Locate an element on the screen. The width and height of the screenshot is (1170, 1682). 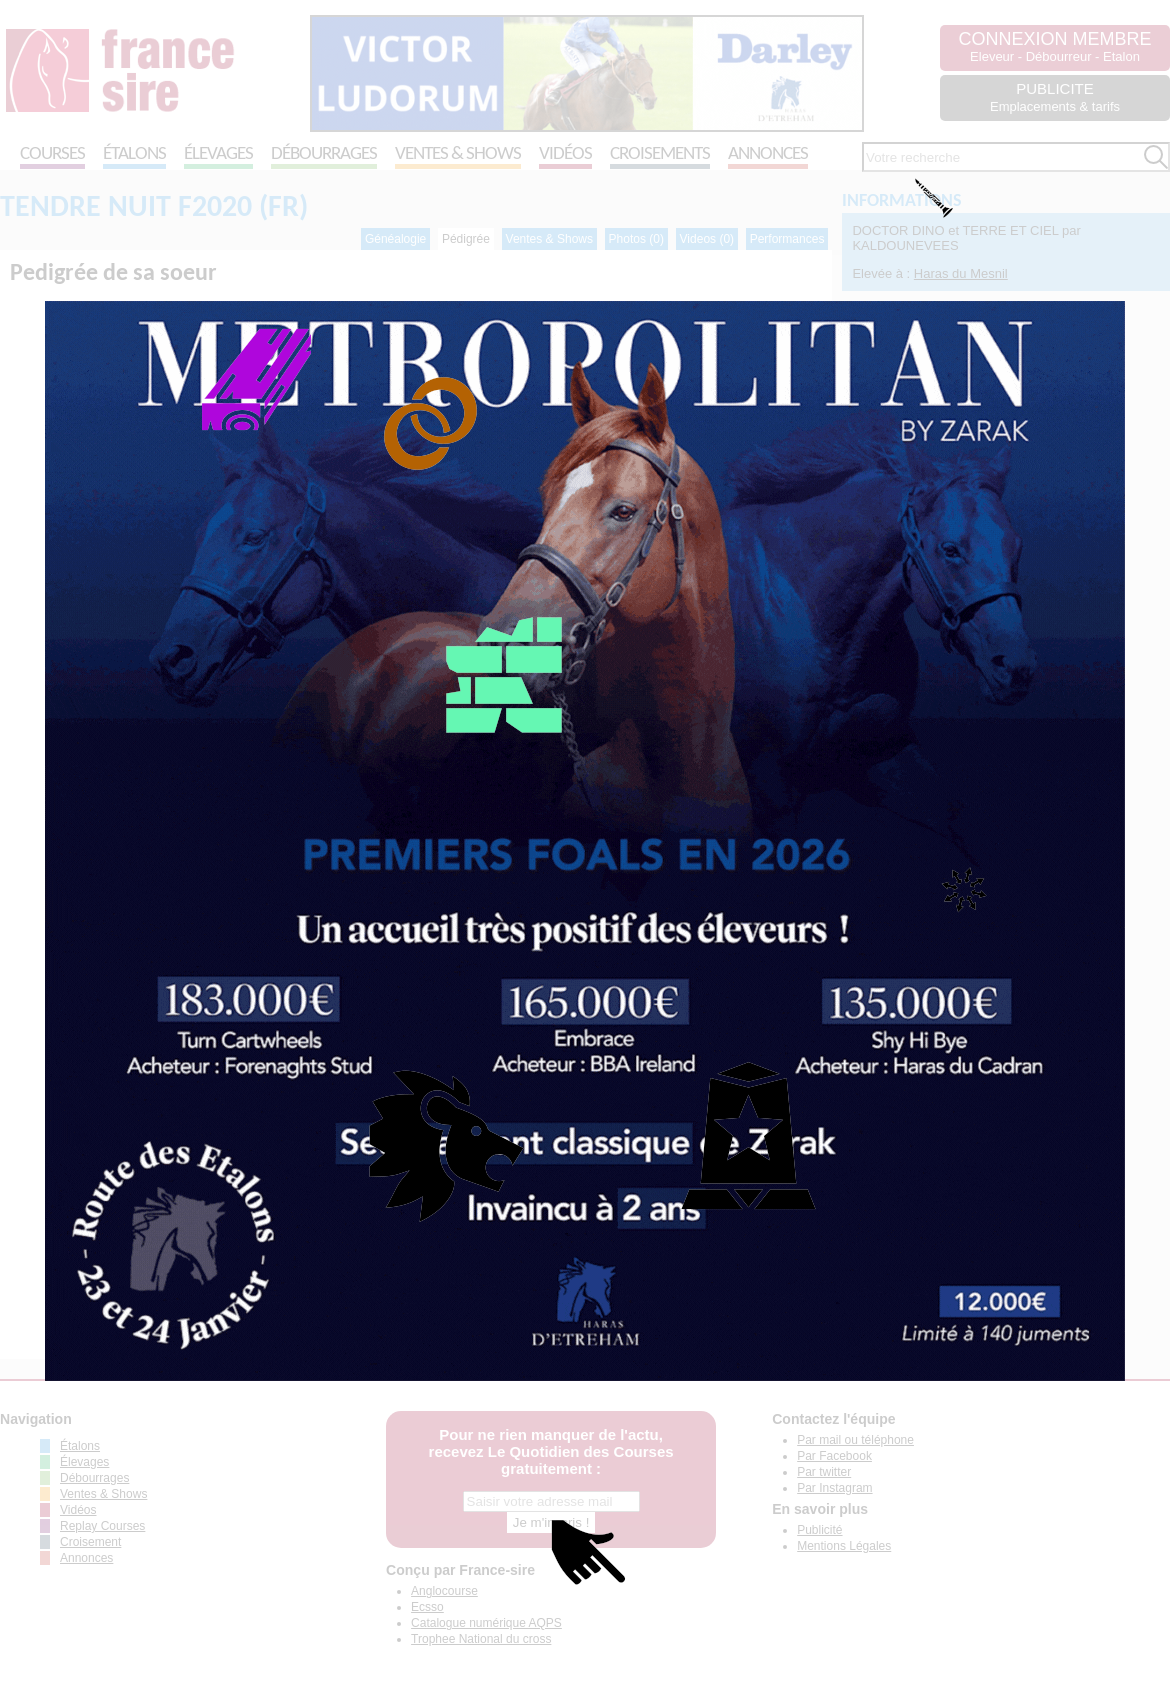
expand or distribute items outward is located at coordinates (964, 890).